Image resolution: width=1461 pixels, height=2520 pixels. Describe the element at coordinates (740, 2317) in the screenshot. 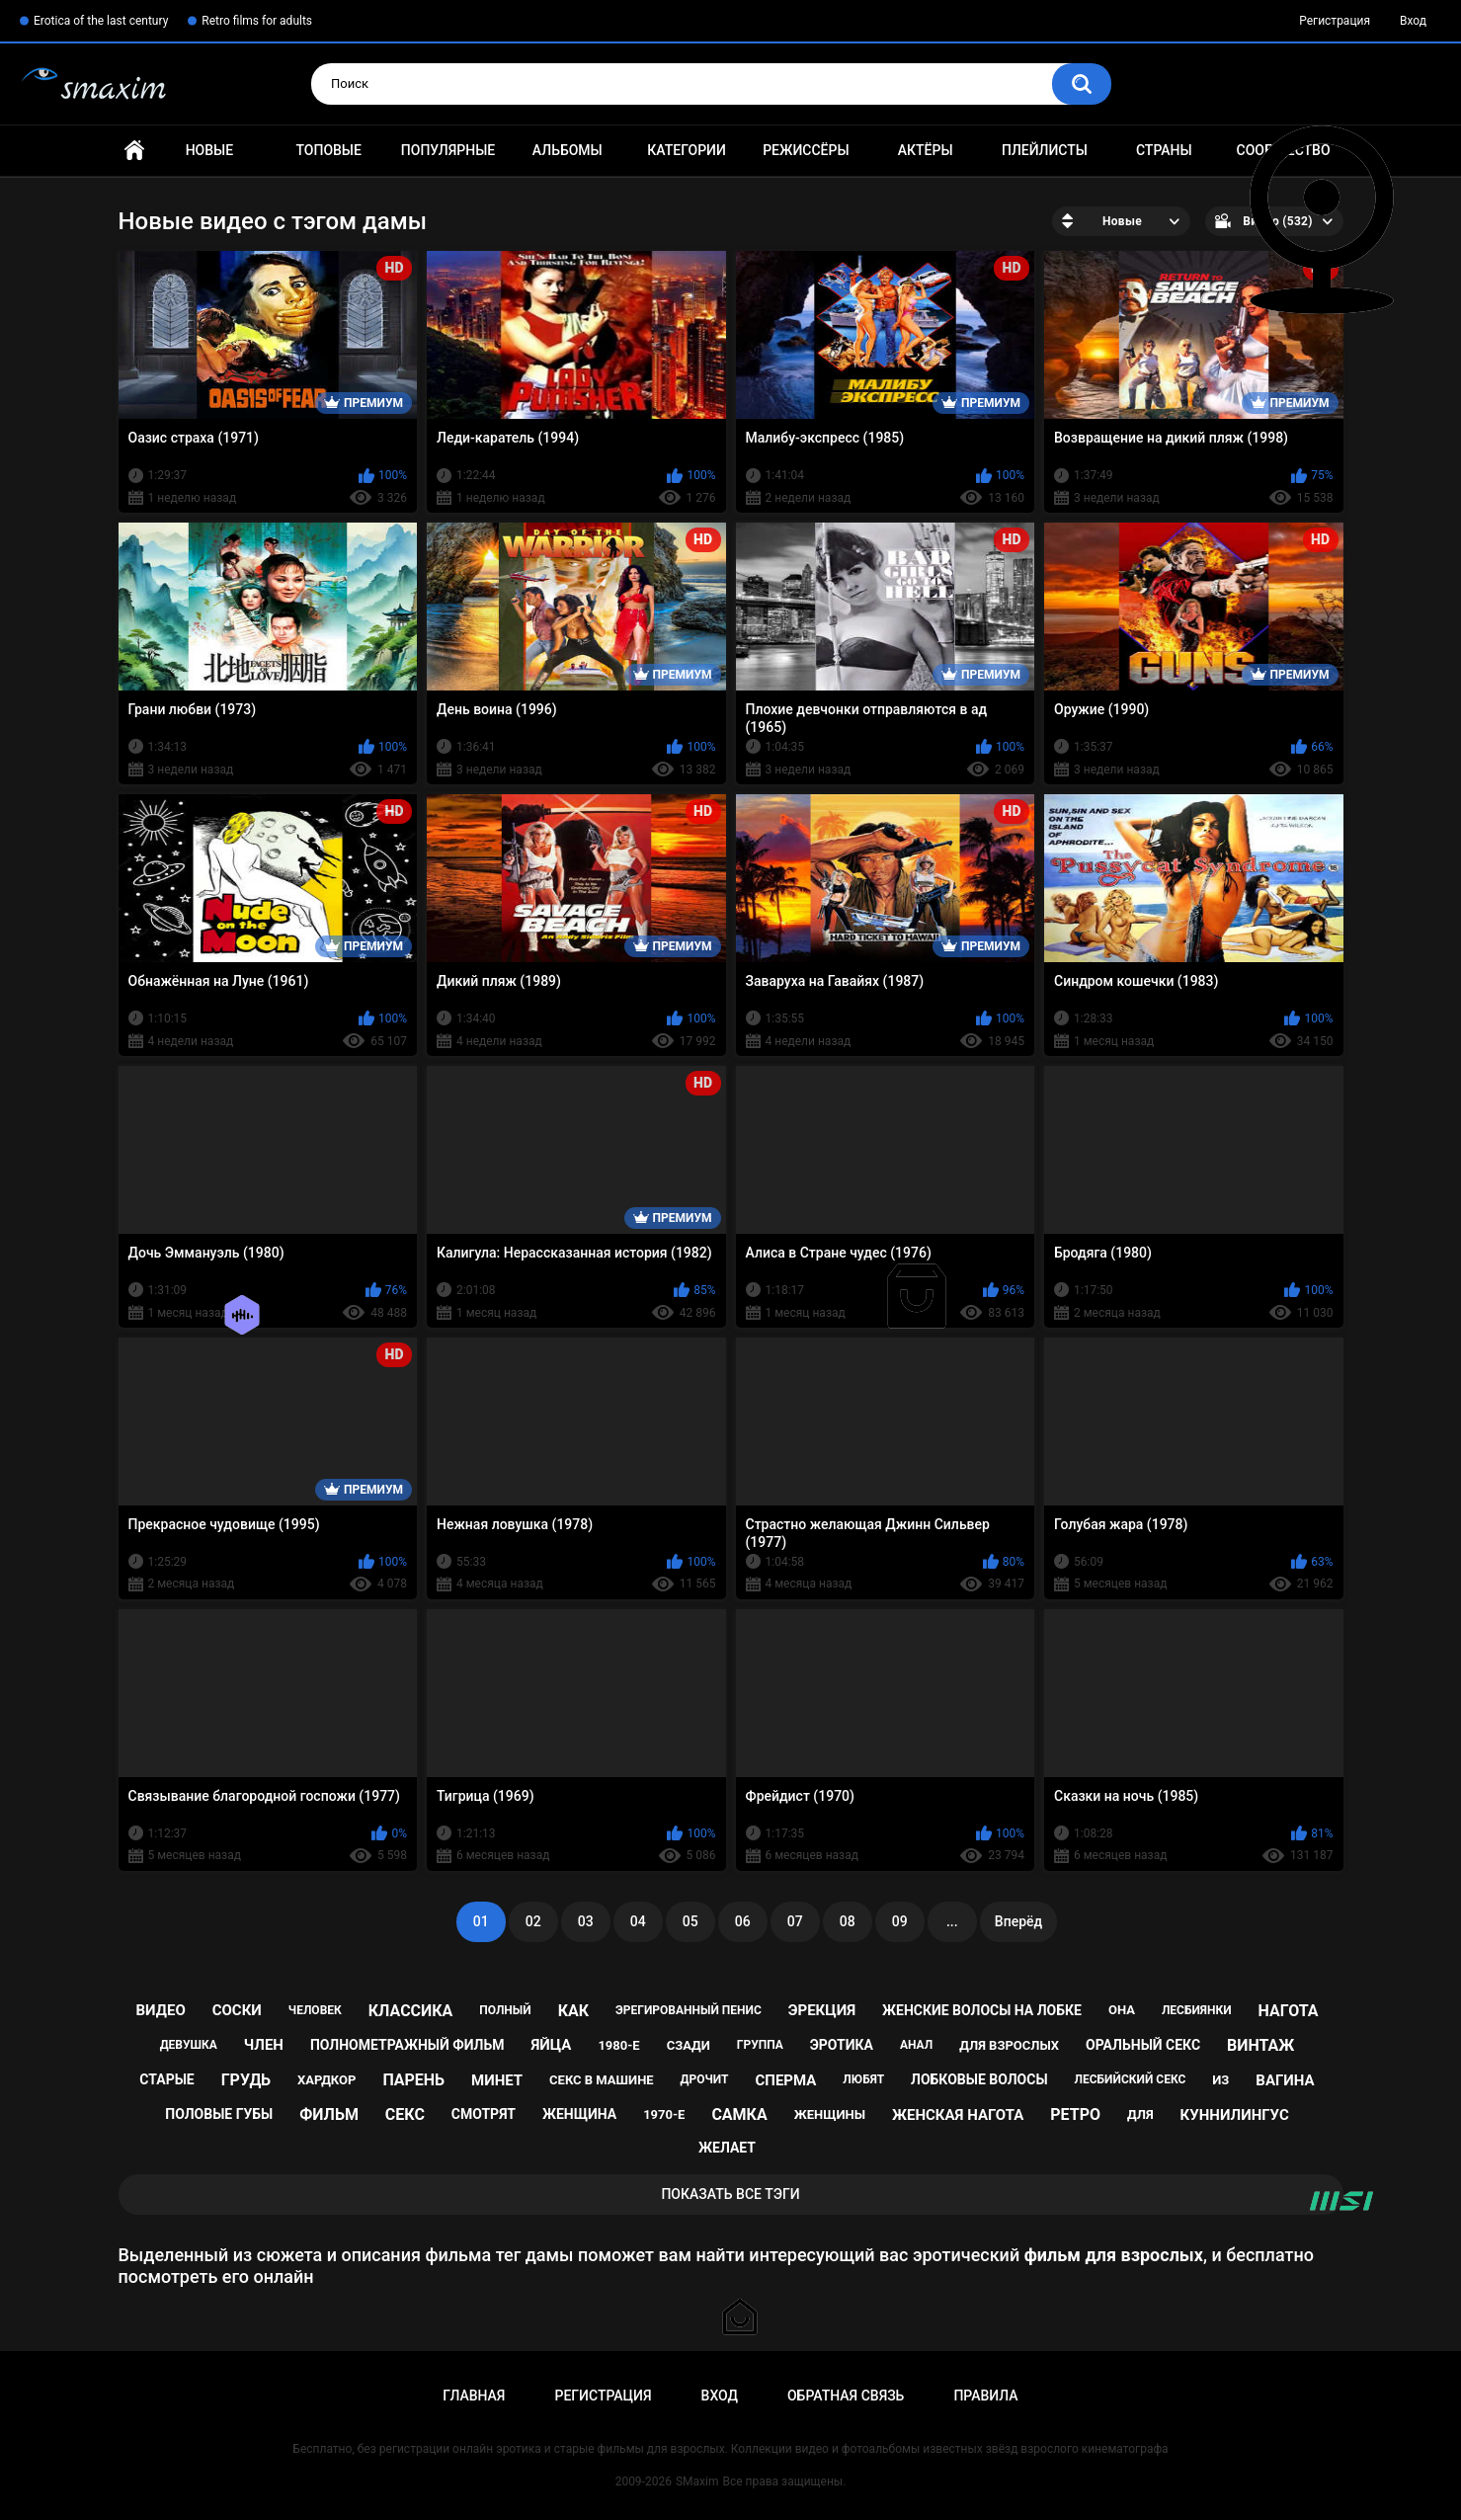

I see `return to home screen` at that location.